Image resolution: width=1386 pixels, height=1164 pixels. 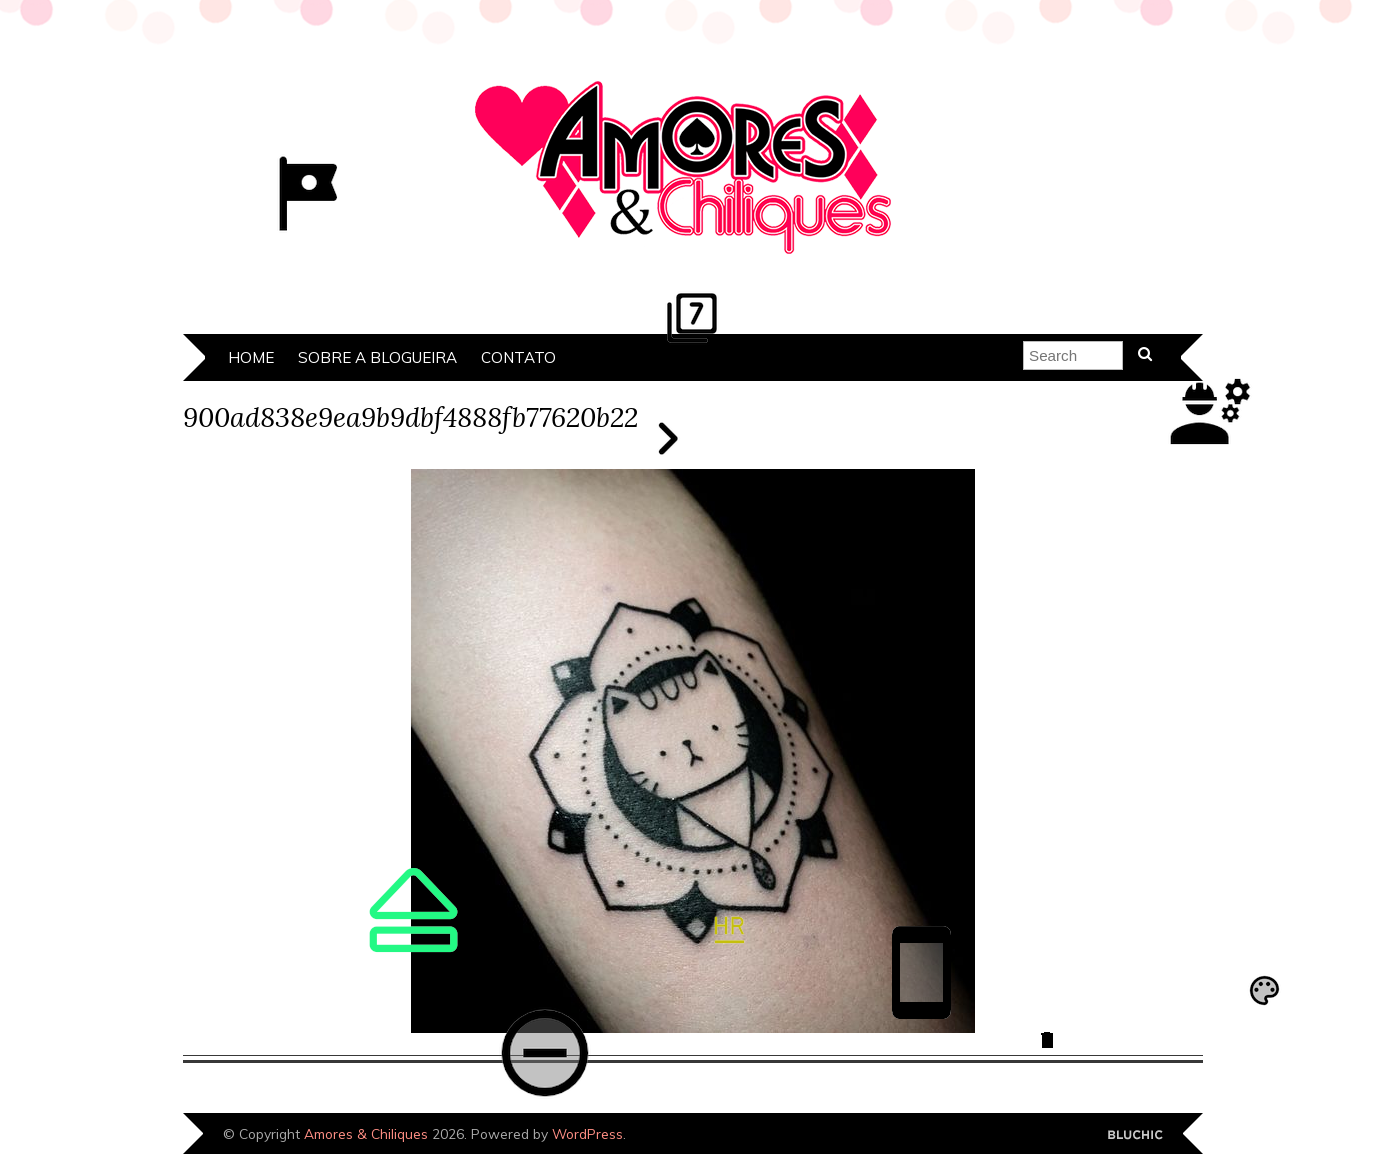 I want to click on eject media or disc, so click(x=413, y=915).